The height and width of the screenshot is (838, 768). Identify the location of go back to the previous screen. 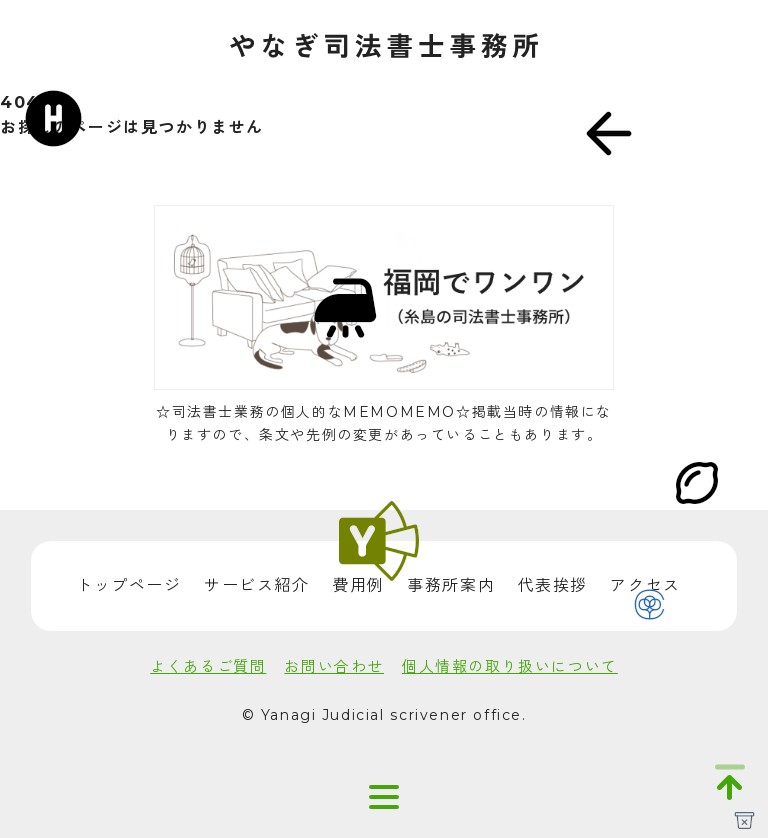
(608, 133).